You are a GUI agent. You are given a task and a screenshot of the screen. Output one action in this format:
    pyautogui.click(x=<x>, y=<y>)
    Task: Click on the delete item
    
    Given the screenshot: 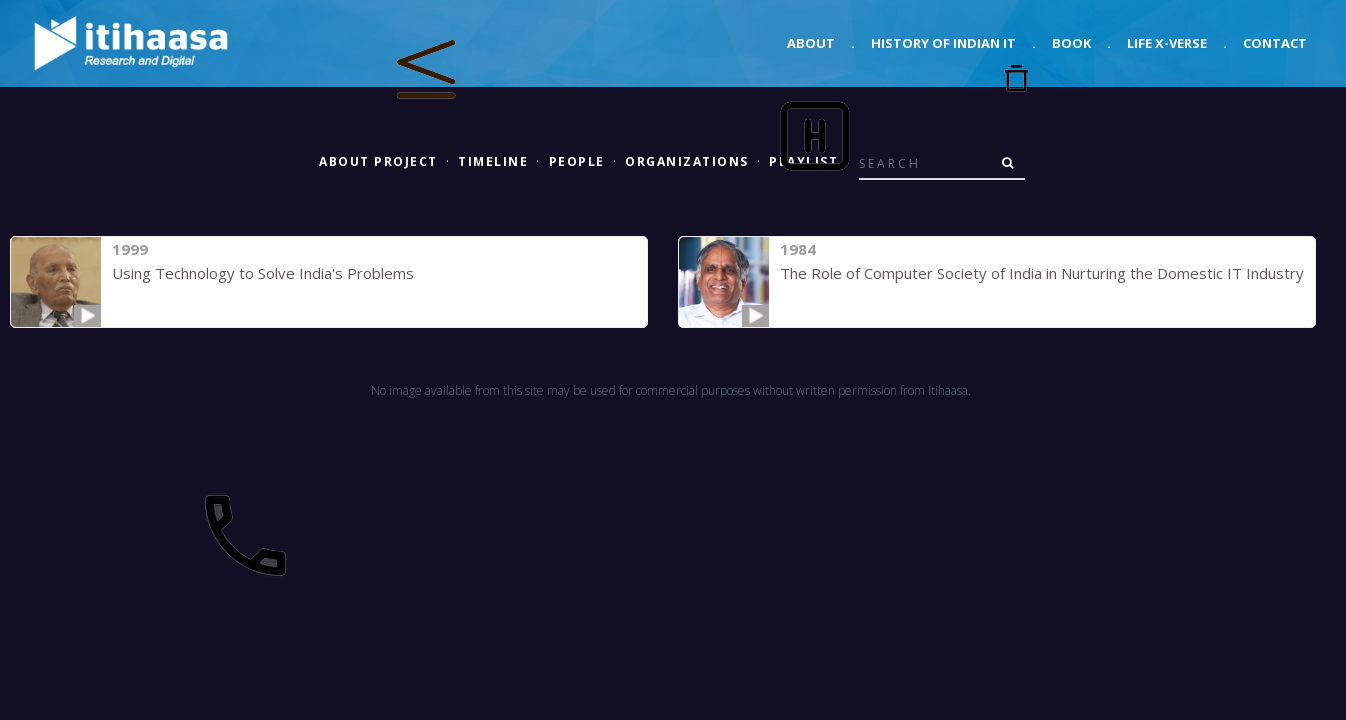 What is the action you would take?
    pyautogui.click(x=1016, y=79)
    